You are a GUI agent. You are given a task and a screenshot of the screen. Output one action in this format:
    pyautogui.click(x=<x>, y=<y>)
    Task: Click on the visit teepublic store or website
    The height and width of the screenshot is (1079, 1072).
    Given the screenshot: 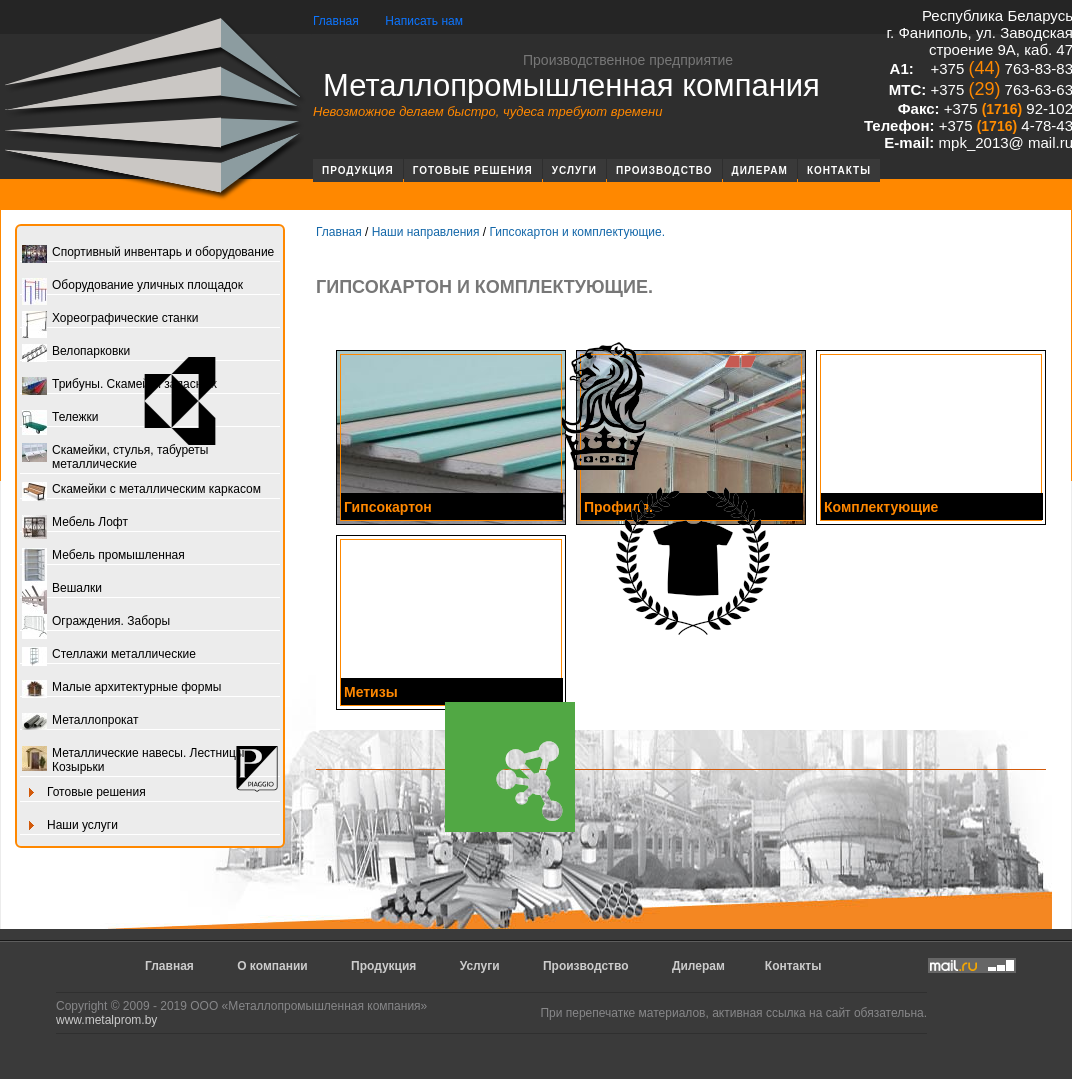 What is the action you would take?
    pyautogui.click(x=693, y=561)
    